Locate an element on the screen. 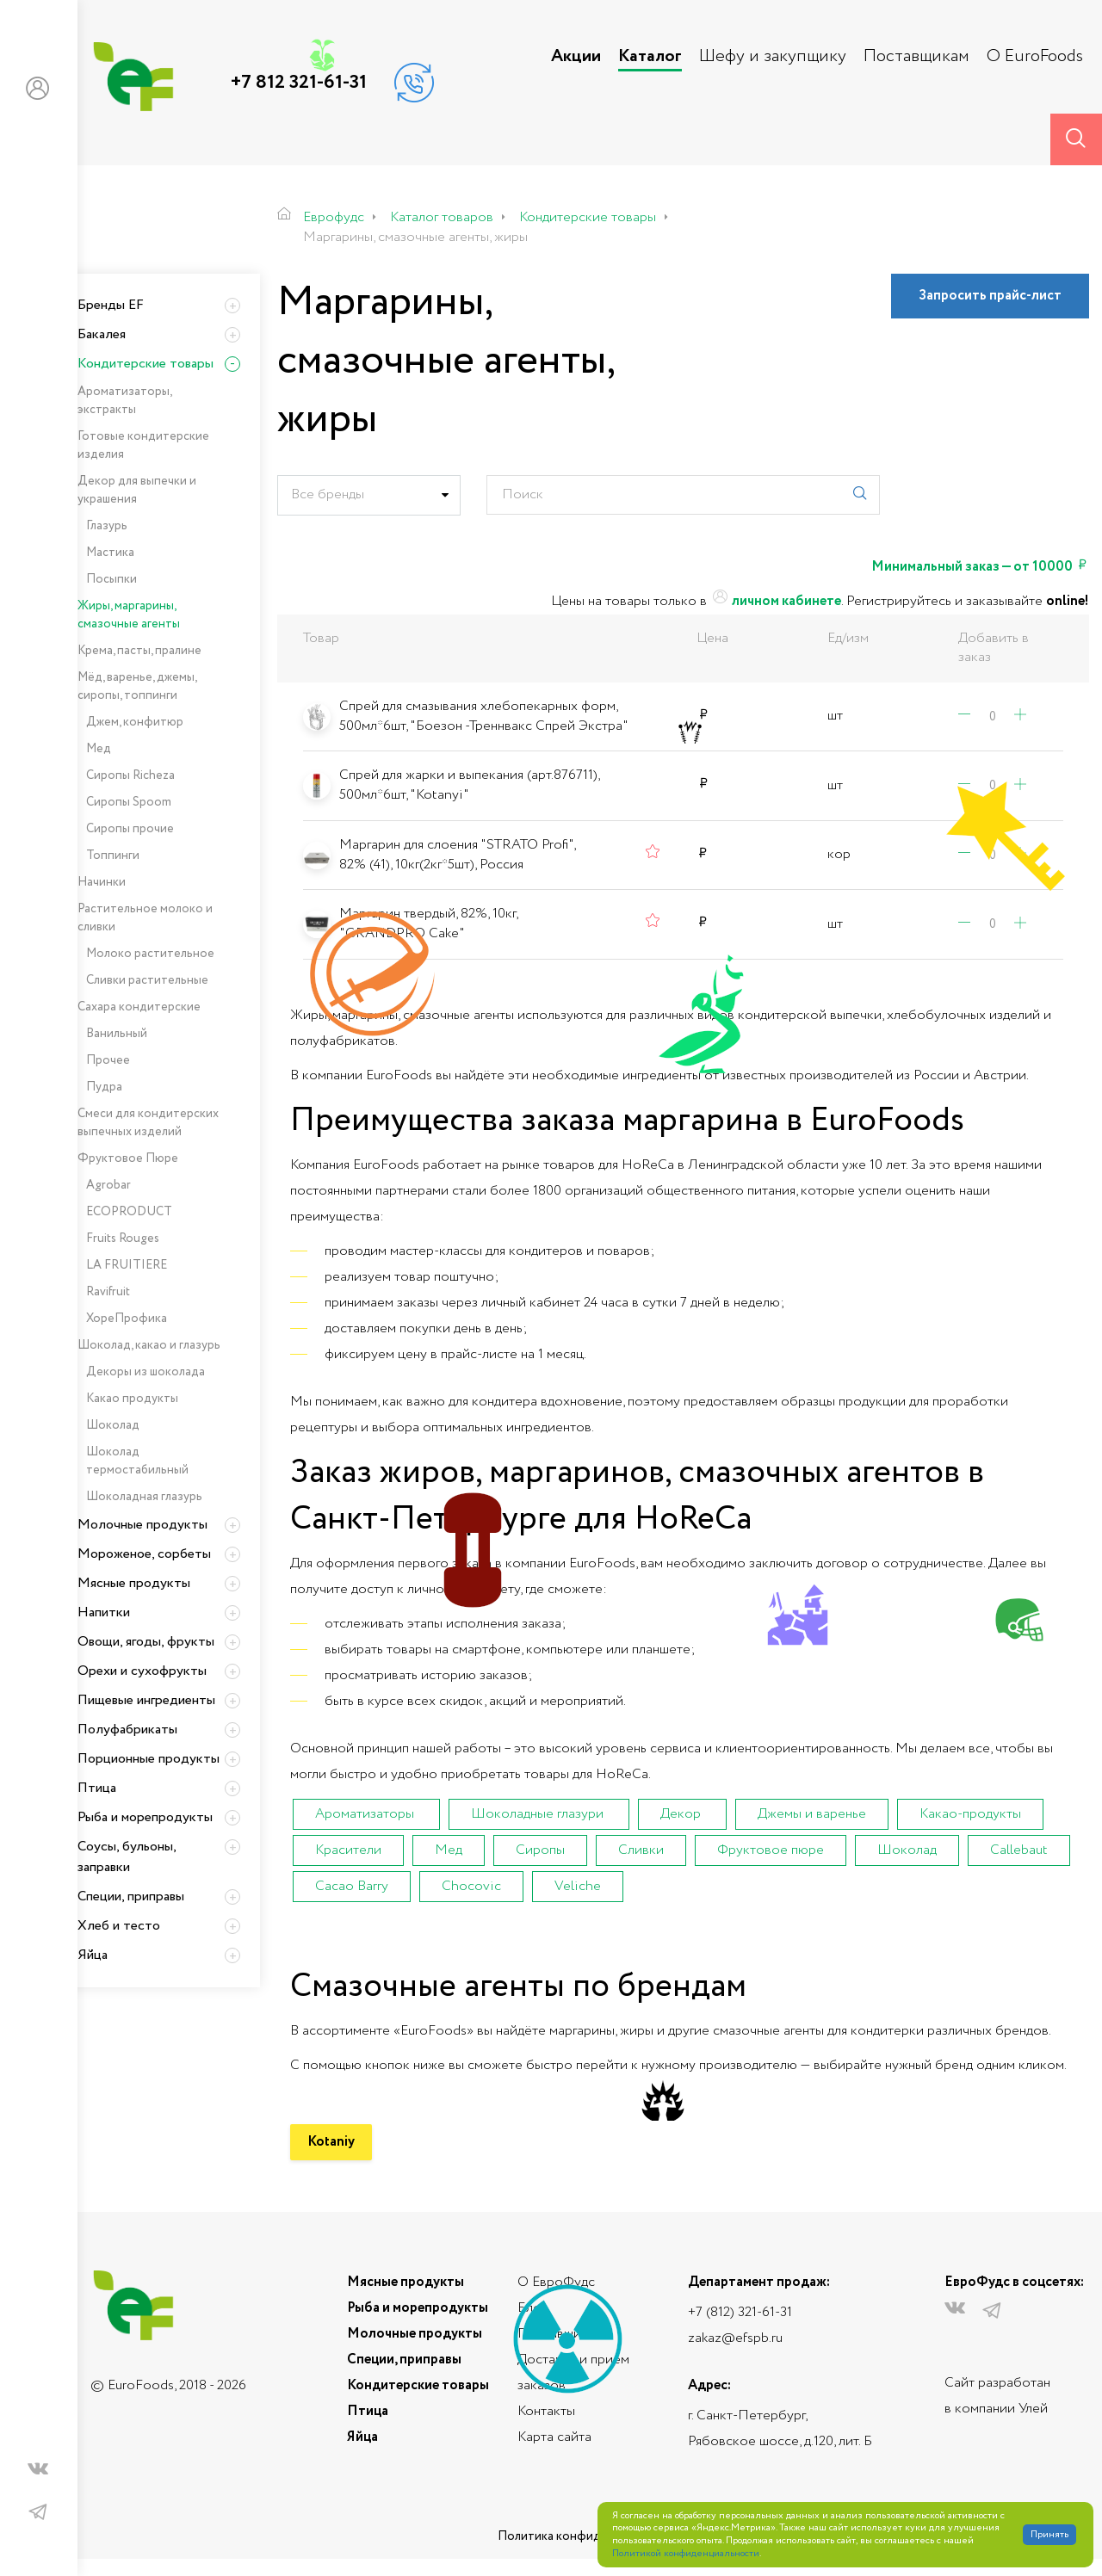 The height and width of the screenshot is (2576, 1102). pelican character or mascot in a game is located at coordinates (706, 1014).